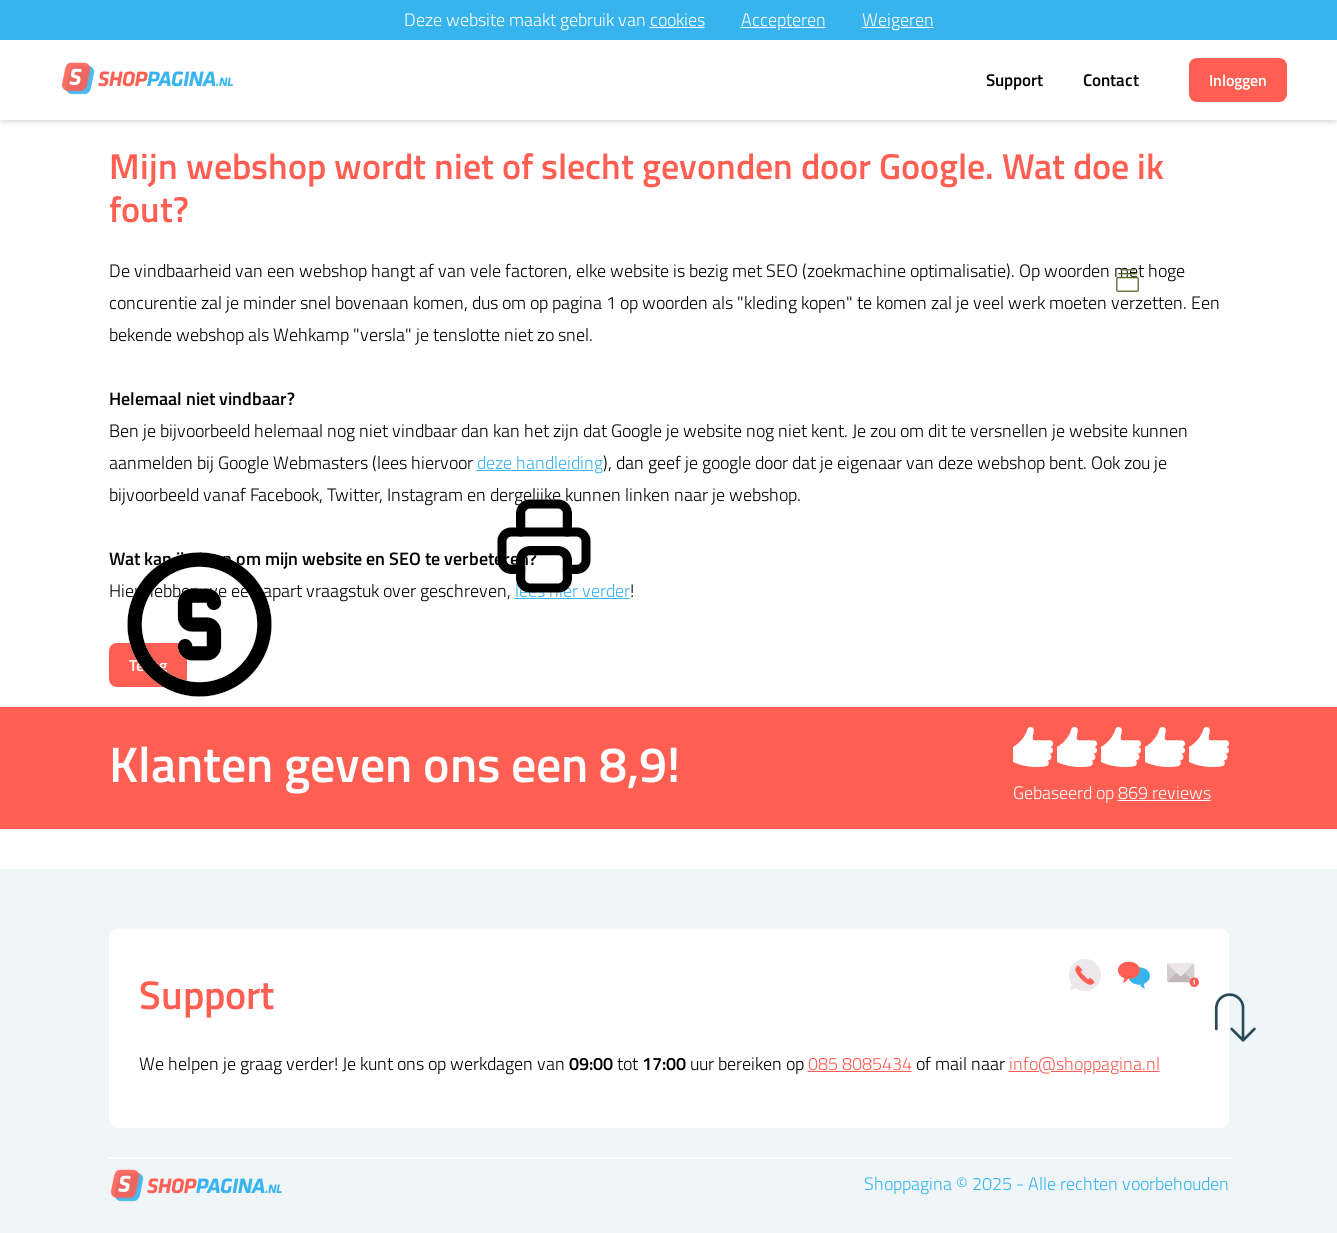  Describe the element at coordinates (199, 624) in the screenshot. I see `indicates a word or item starting with "S"` at that location.